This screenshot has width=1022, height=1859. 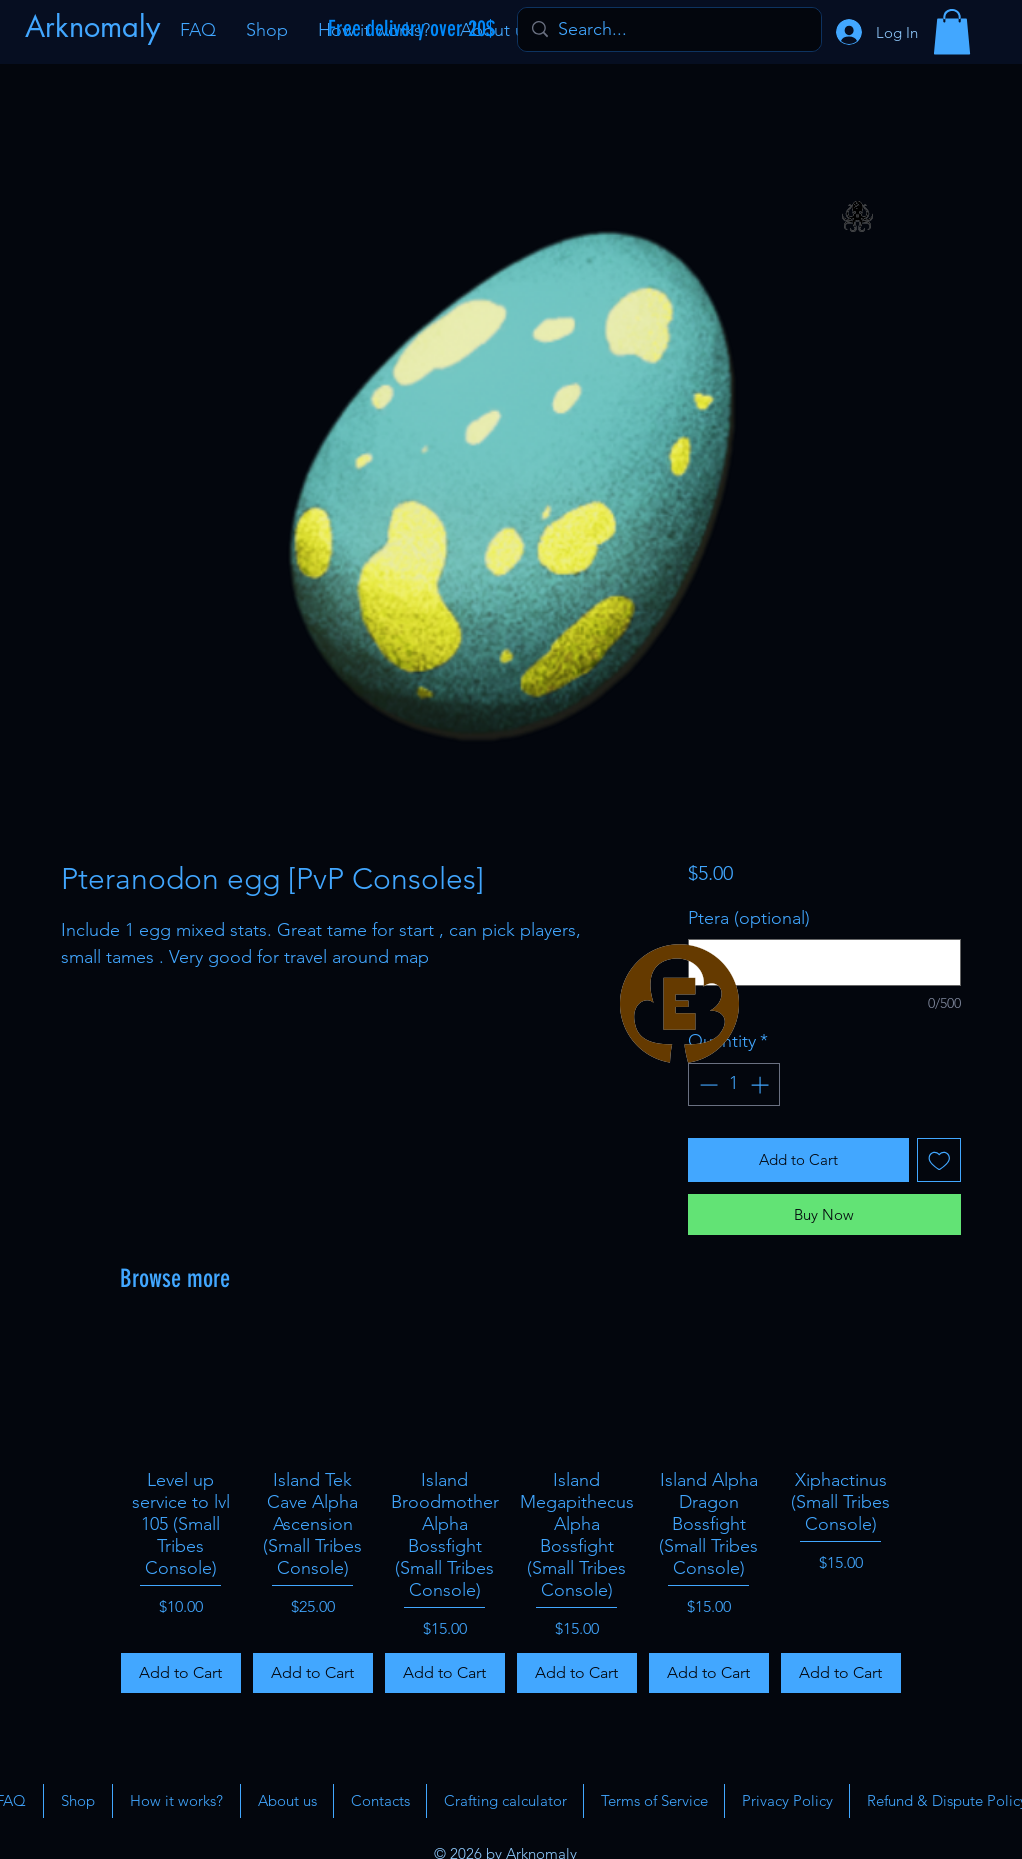 What do you see at coordinates (679, 1003) in the screenshot?
I see `open ecosia search engine` at bounding box center [679, 1003].